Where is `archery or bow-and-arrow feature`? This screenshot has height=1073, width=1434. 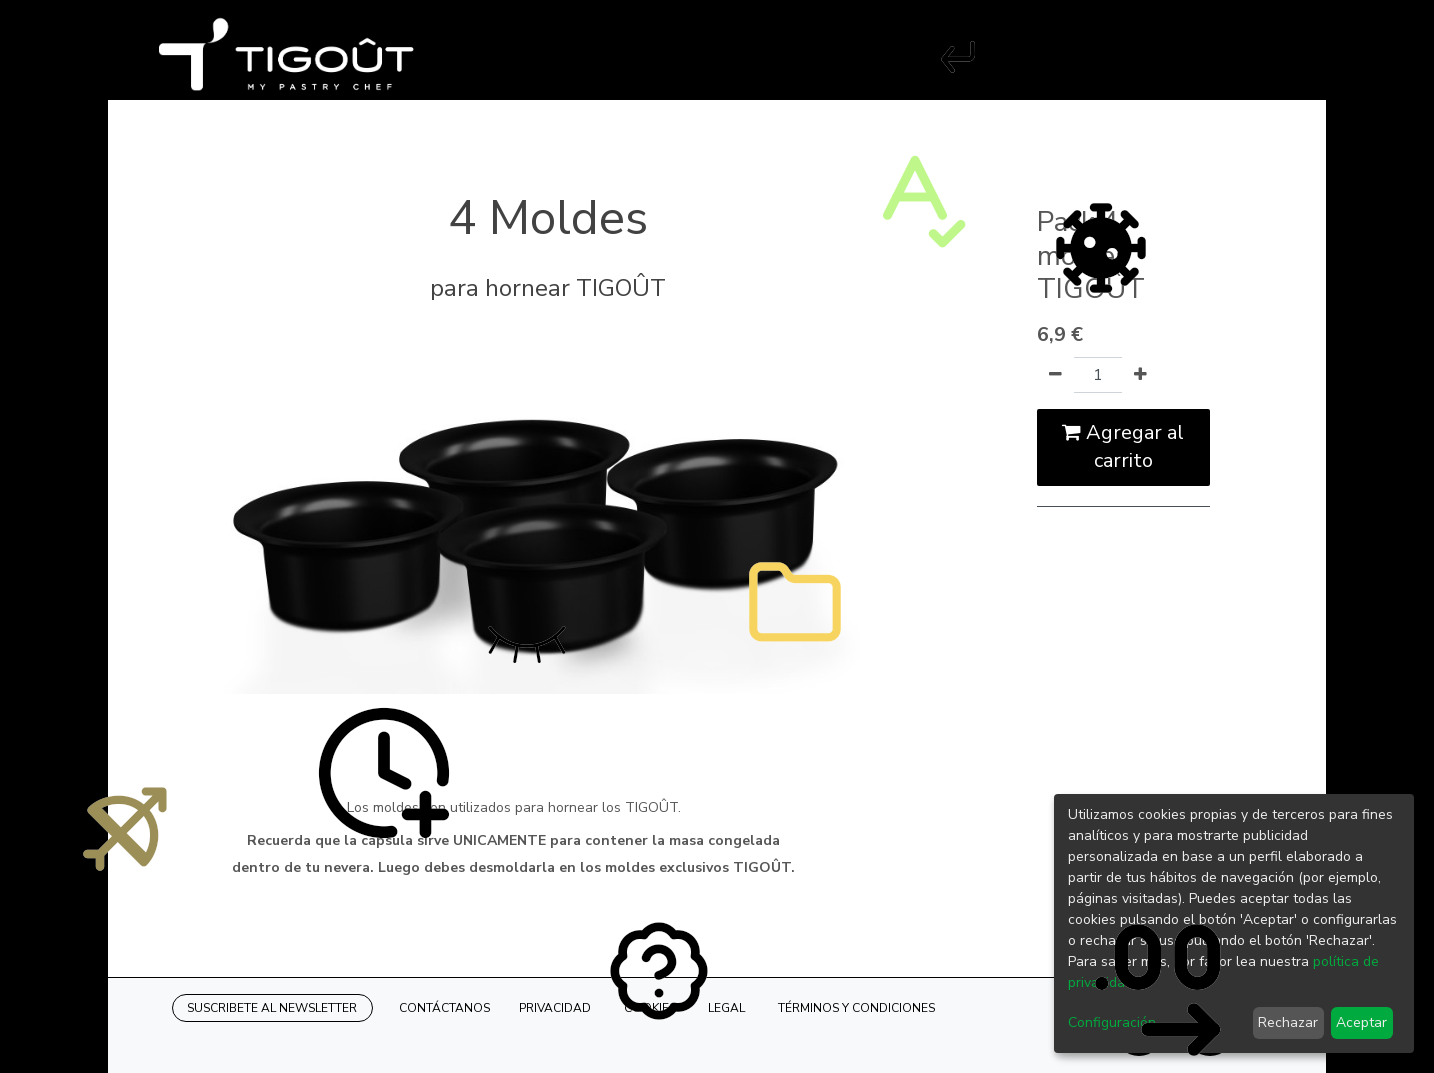 archery or bow-and-arrow feature is located at coordinates (125, 829).